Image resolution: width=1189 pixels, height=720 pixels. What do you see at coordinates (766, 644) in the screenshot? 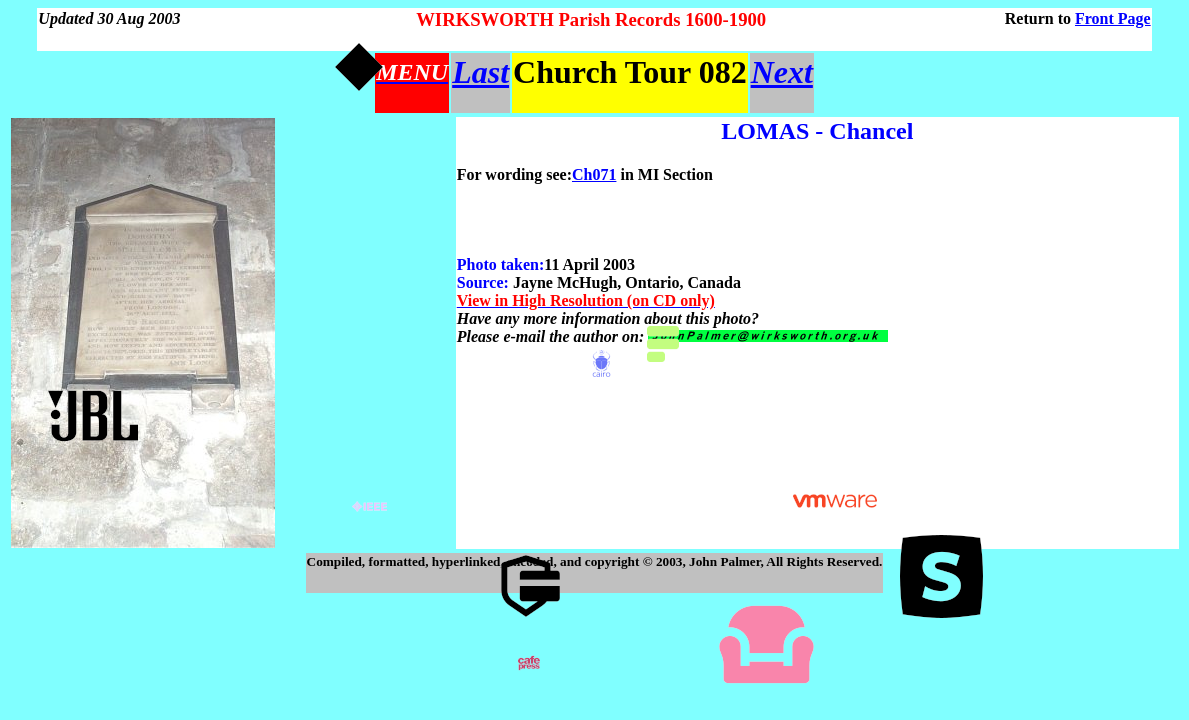
I see `browse furniture or home decor items` at bounding box center [766, 644].